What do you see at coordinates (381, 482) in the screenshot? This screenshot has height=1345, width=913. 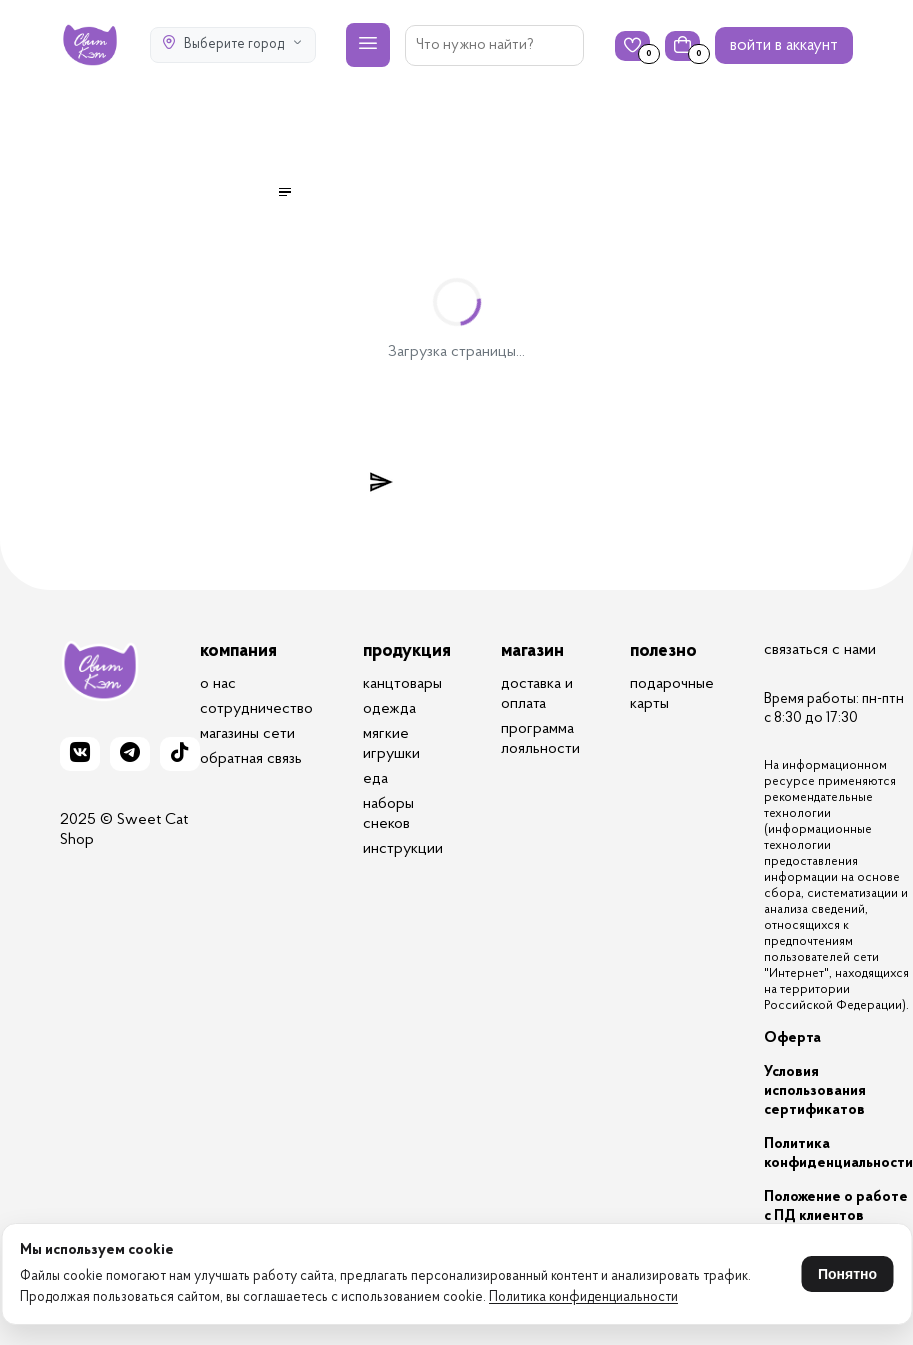 I see `send a message or email` at bounding box center [381, 482].